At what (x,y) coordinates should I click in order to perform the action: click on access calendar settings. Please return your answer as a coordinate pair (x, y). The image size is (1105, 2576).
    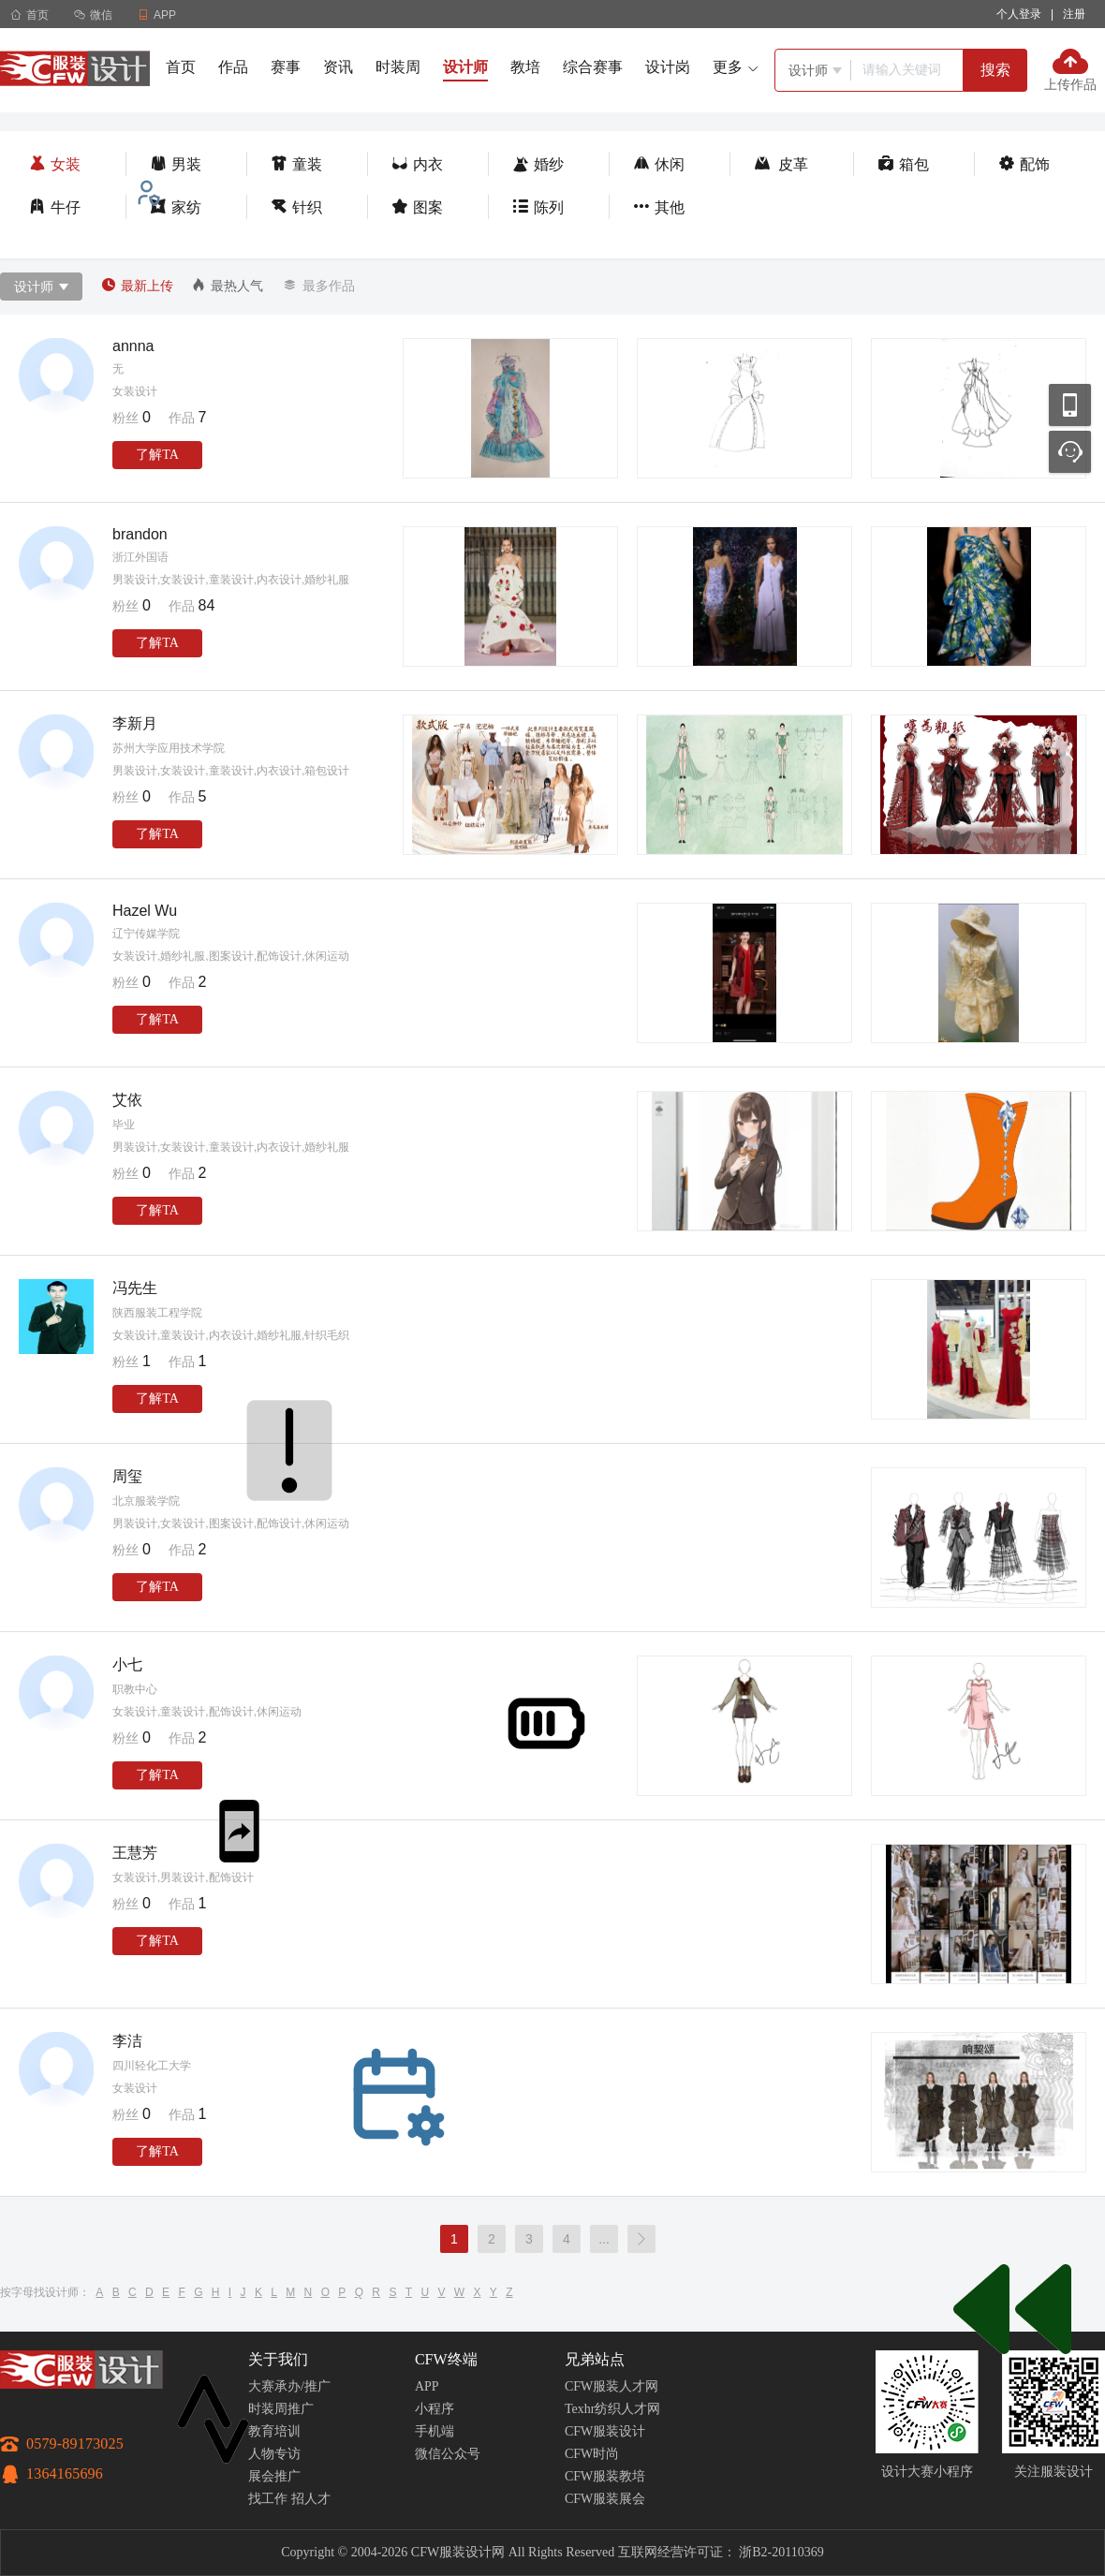
    Looking at the image, I should click on (394, 2094).